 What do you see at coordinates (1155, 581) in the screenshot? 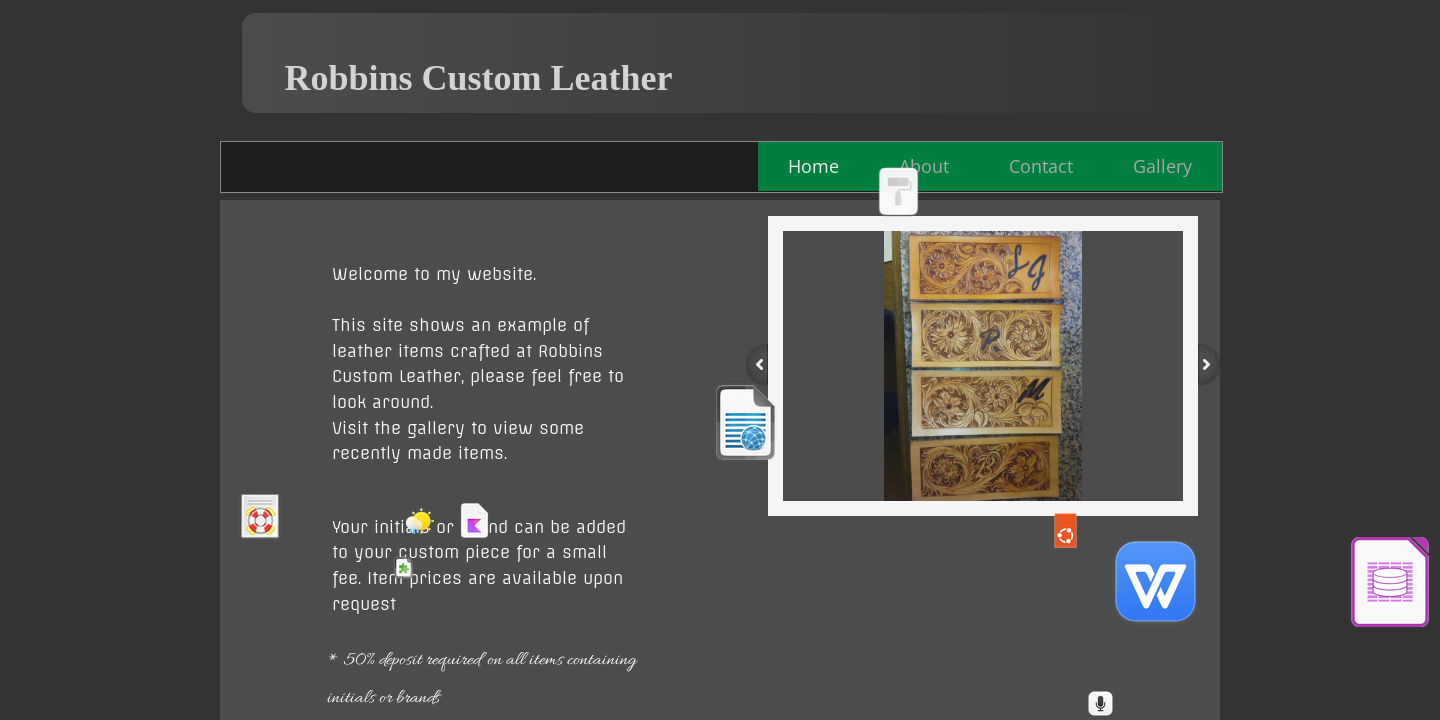
I see `open WPS Office application` at bounding box center [1155, 581].